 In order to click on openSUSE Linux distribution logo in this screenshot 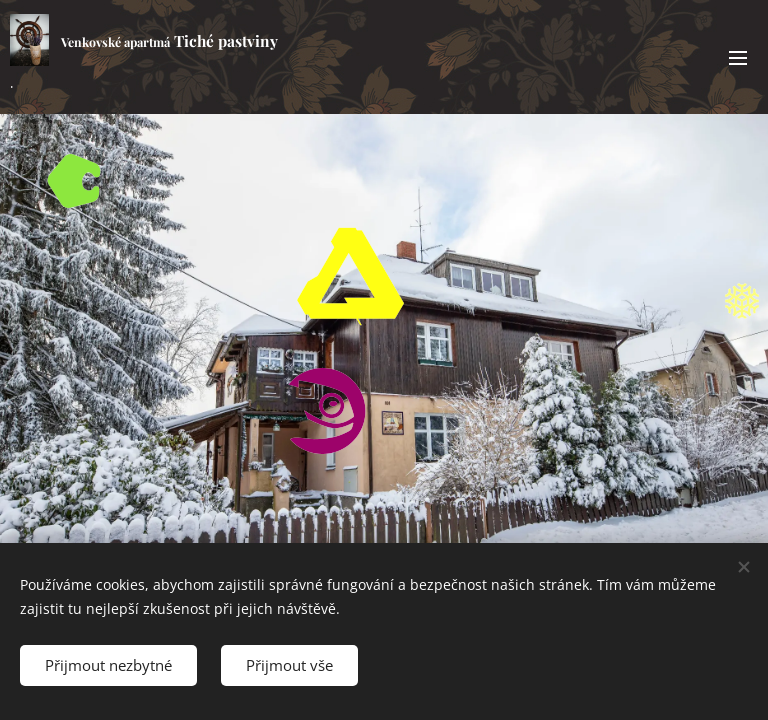, I will do `click(327, 411)`.